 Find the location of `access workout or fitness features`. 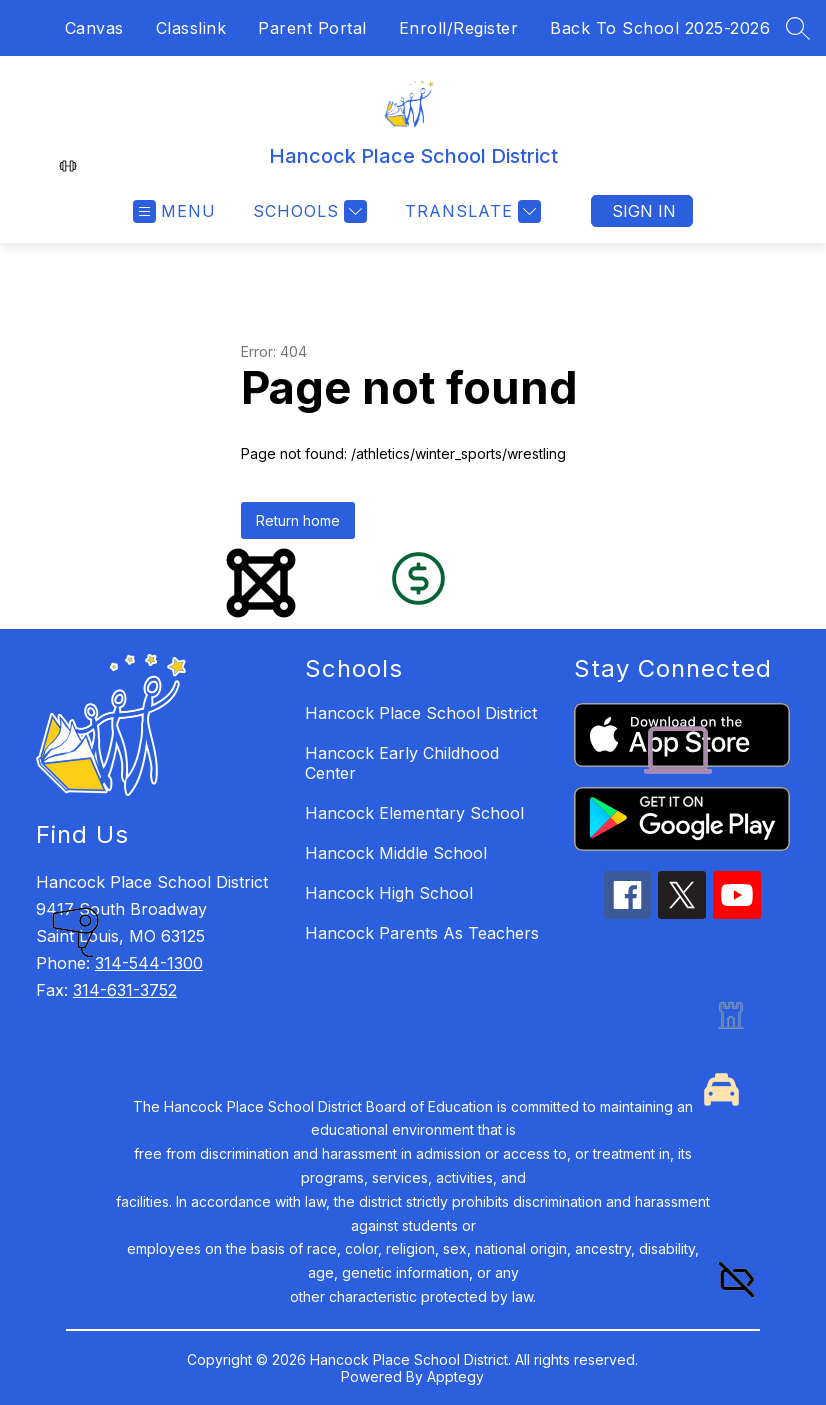

access workout or fitness features is located at coordinates (68, 166).